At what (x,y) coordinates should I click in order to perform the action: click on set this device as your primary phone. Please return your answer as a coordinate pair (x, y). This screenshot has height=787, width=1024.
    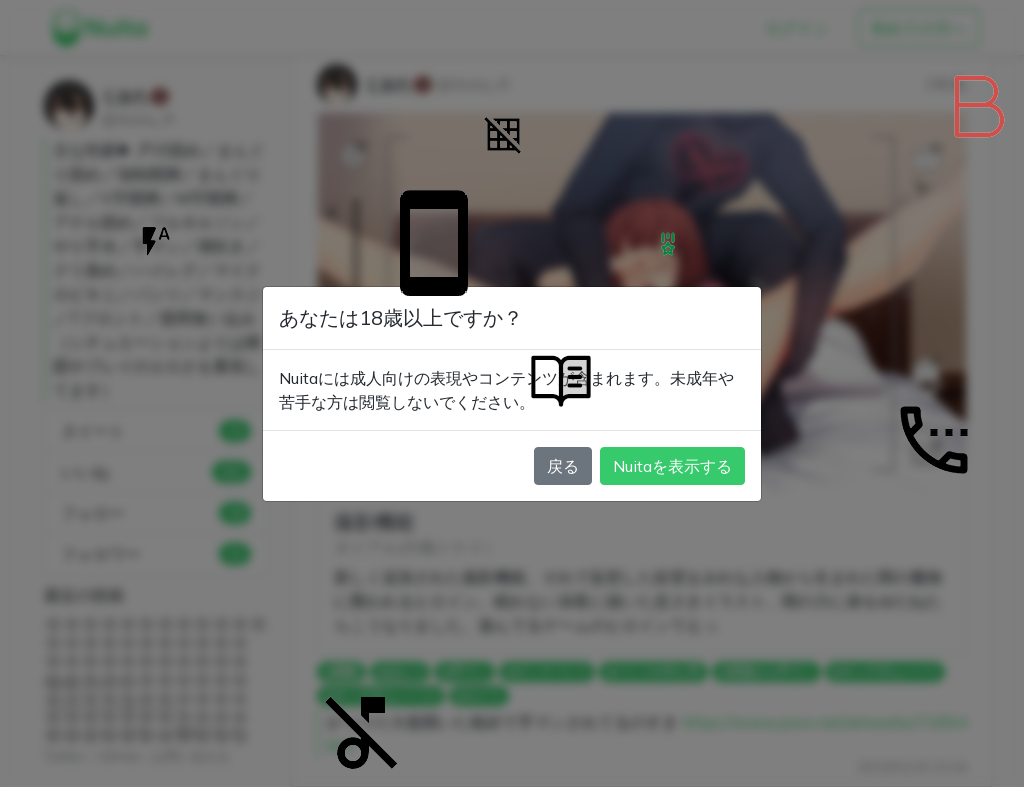
    Looking at the image, I should click on (434, 243).